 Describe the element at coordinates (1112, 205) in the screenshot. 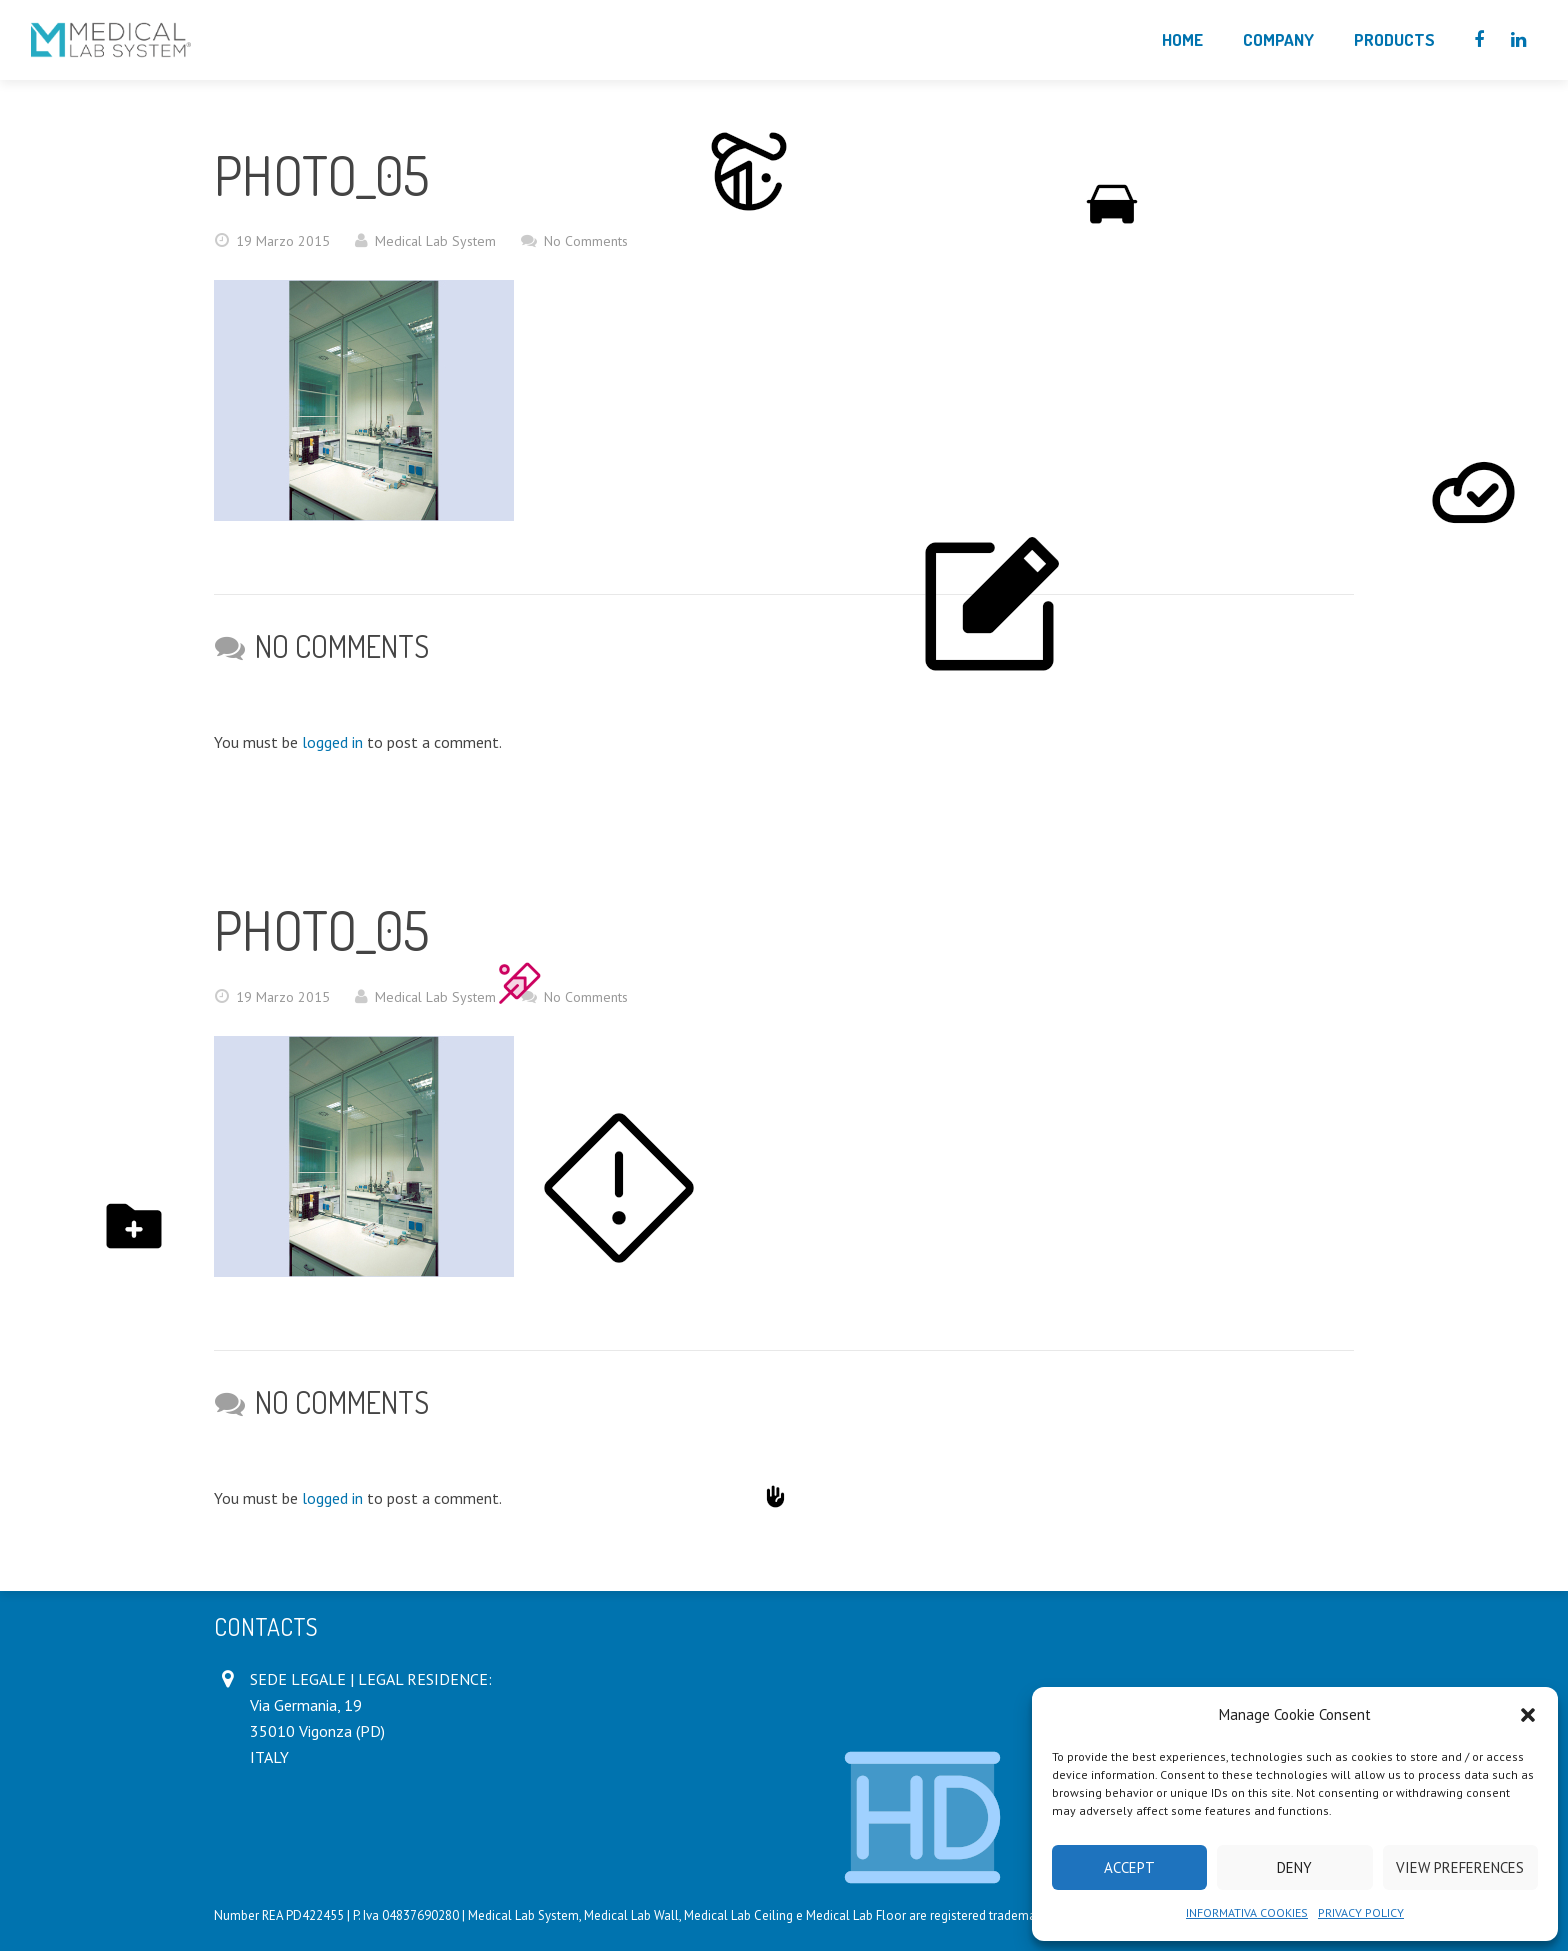

I see `access vehicle or car-related settings` at that location.